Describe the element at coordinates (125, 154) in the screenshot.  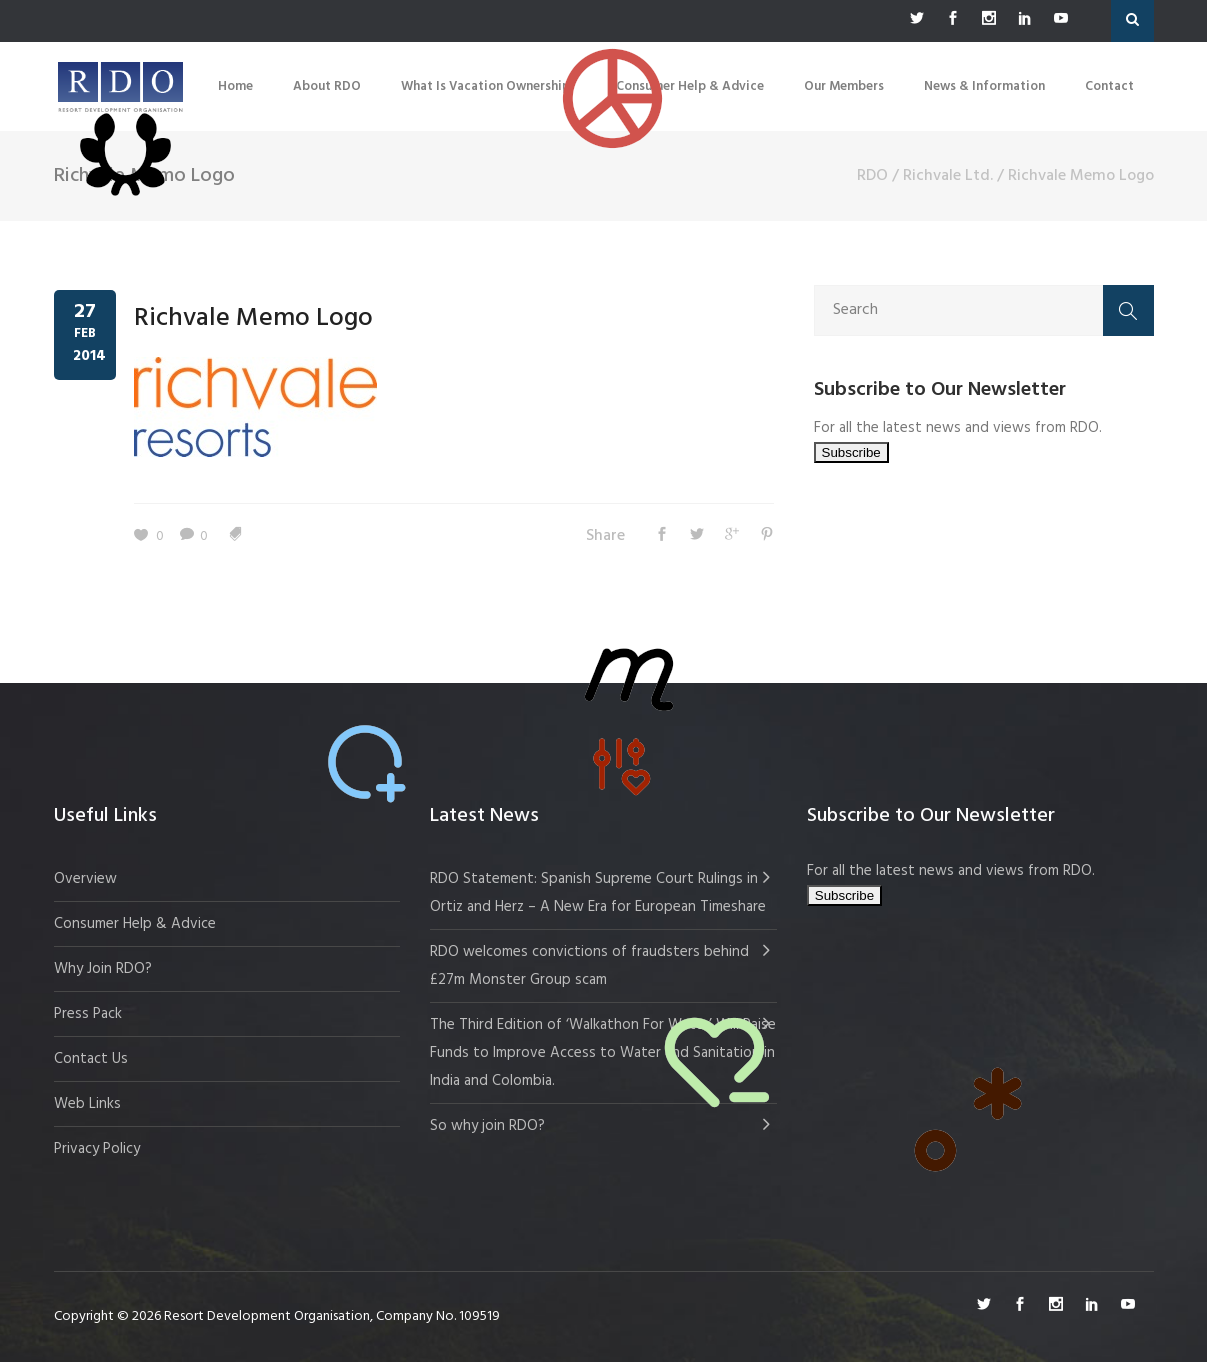
I see `view achievements or awards` at that location.